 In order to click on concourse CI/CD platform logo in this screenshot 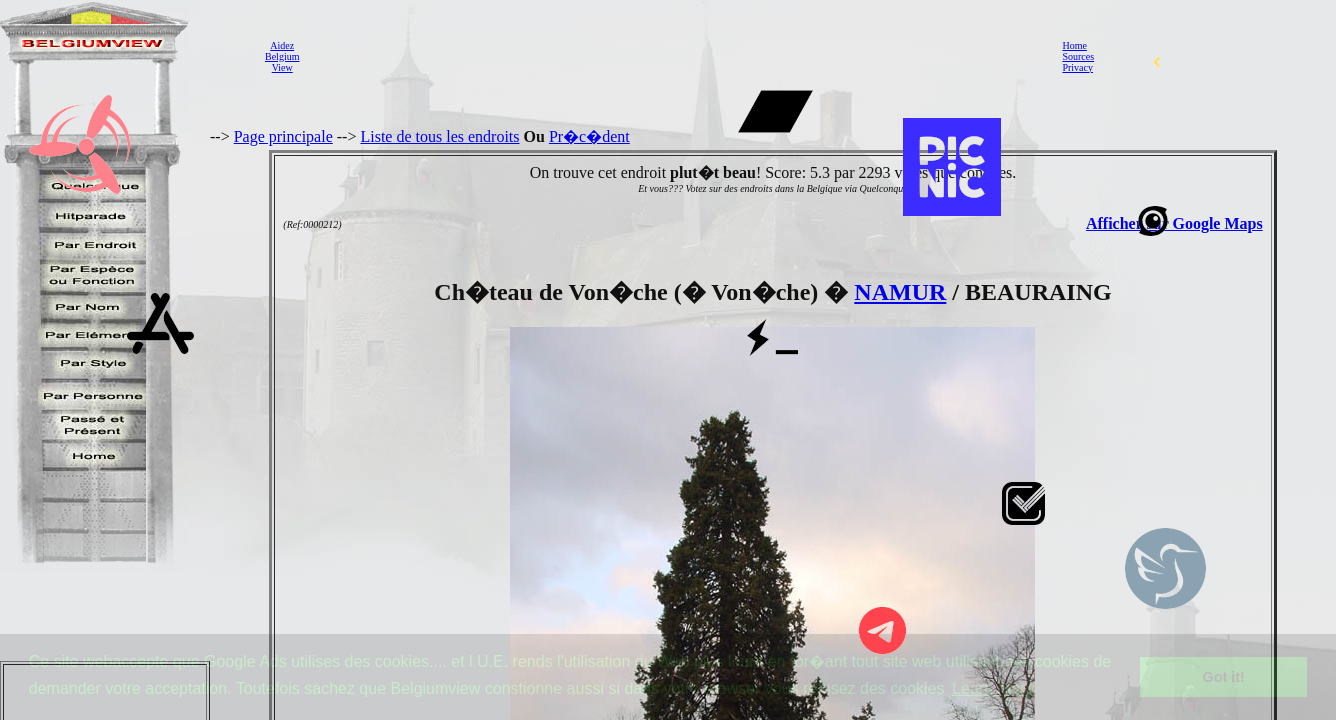, I will do `click(79, 144)`.